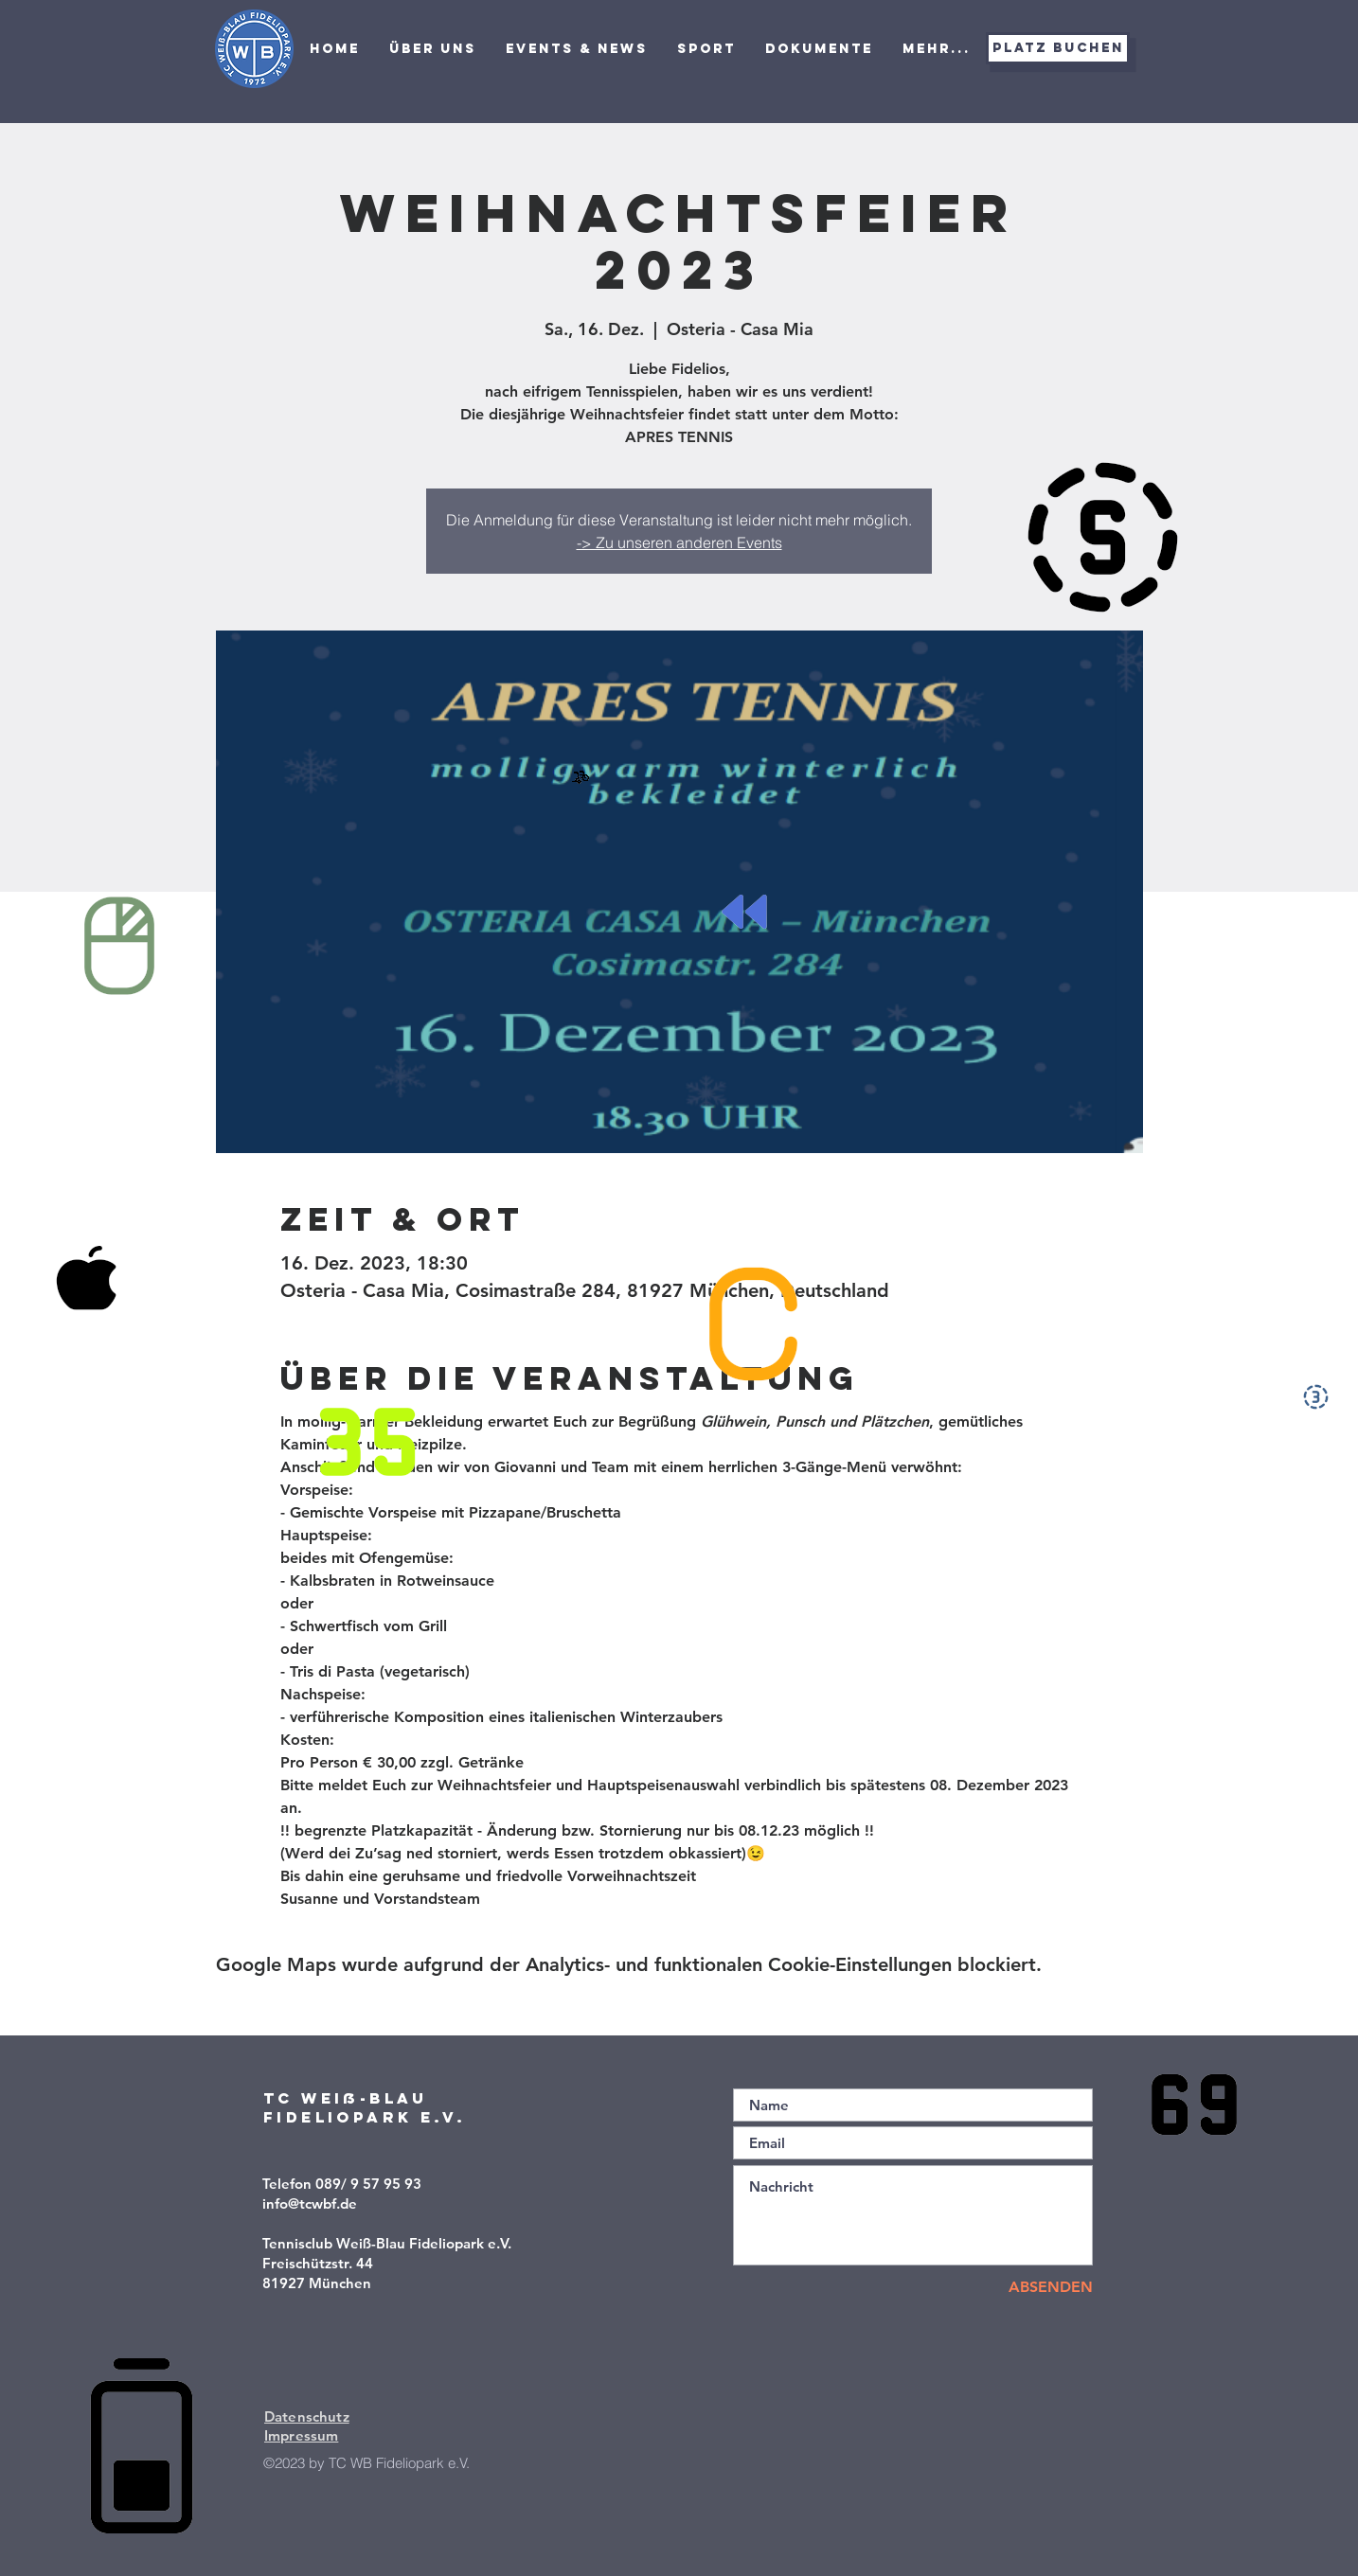  What do you see at coordinates (745, 912) in the screenshot?
I see `go to previous track` at bounding box center [745, 912].